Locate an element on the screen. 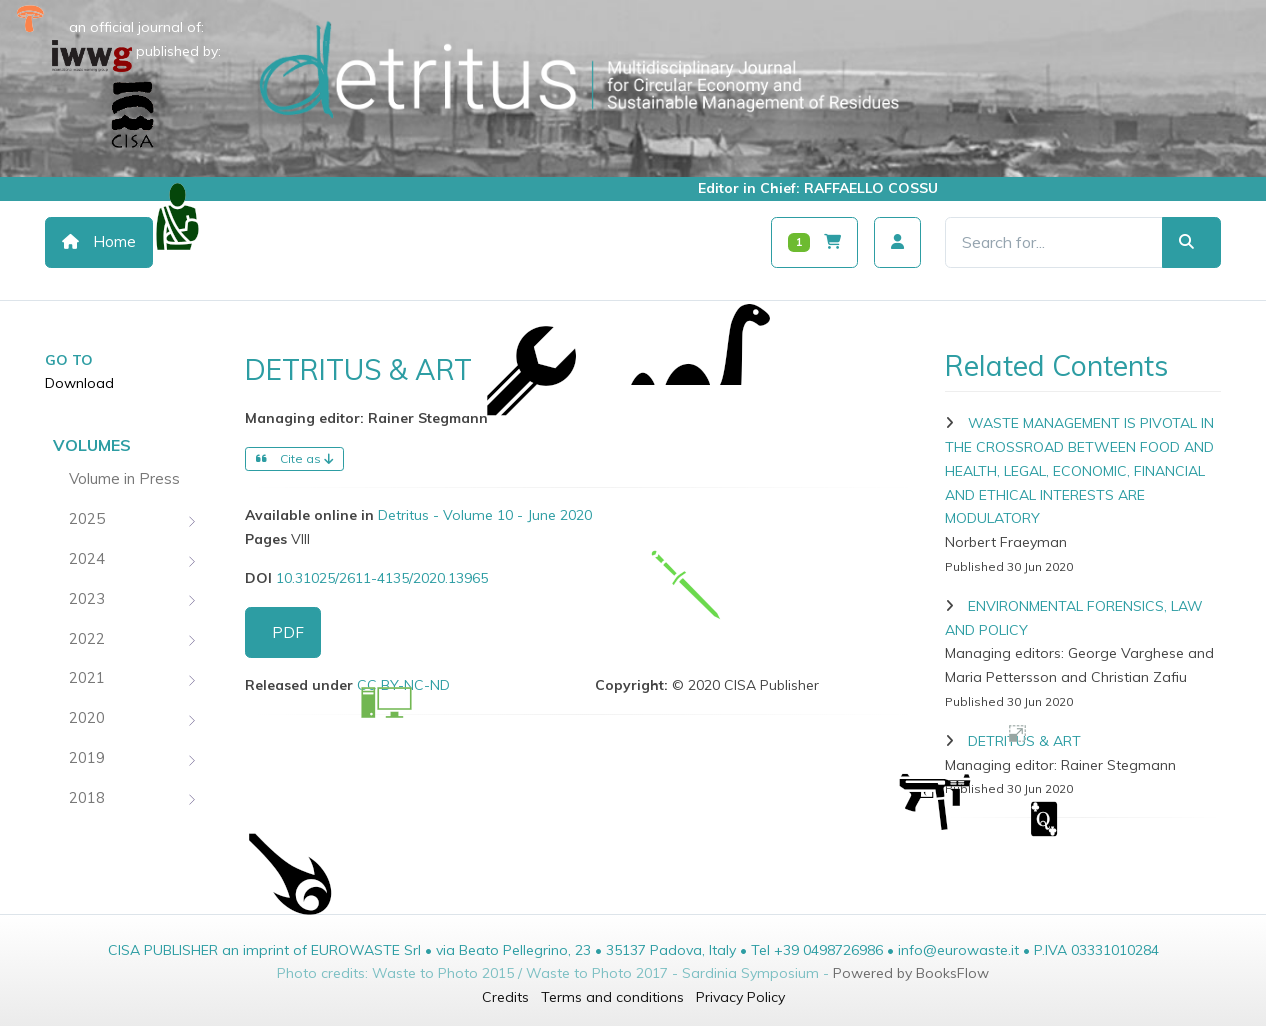 This screenshot has width=1266, height=1026. select submachine gun weapon in game inventory is located at coordinates (935, 802).